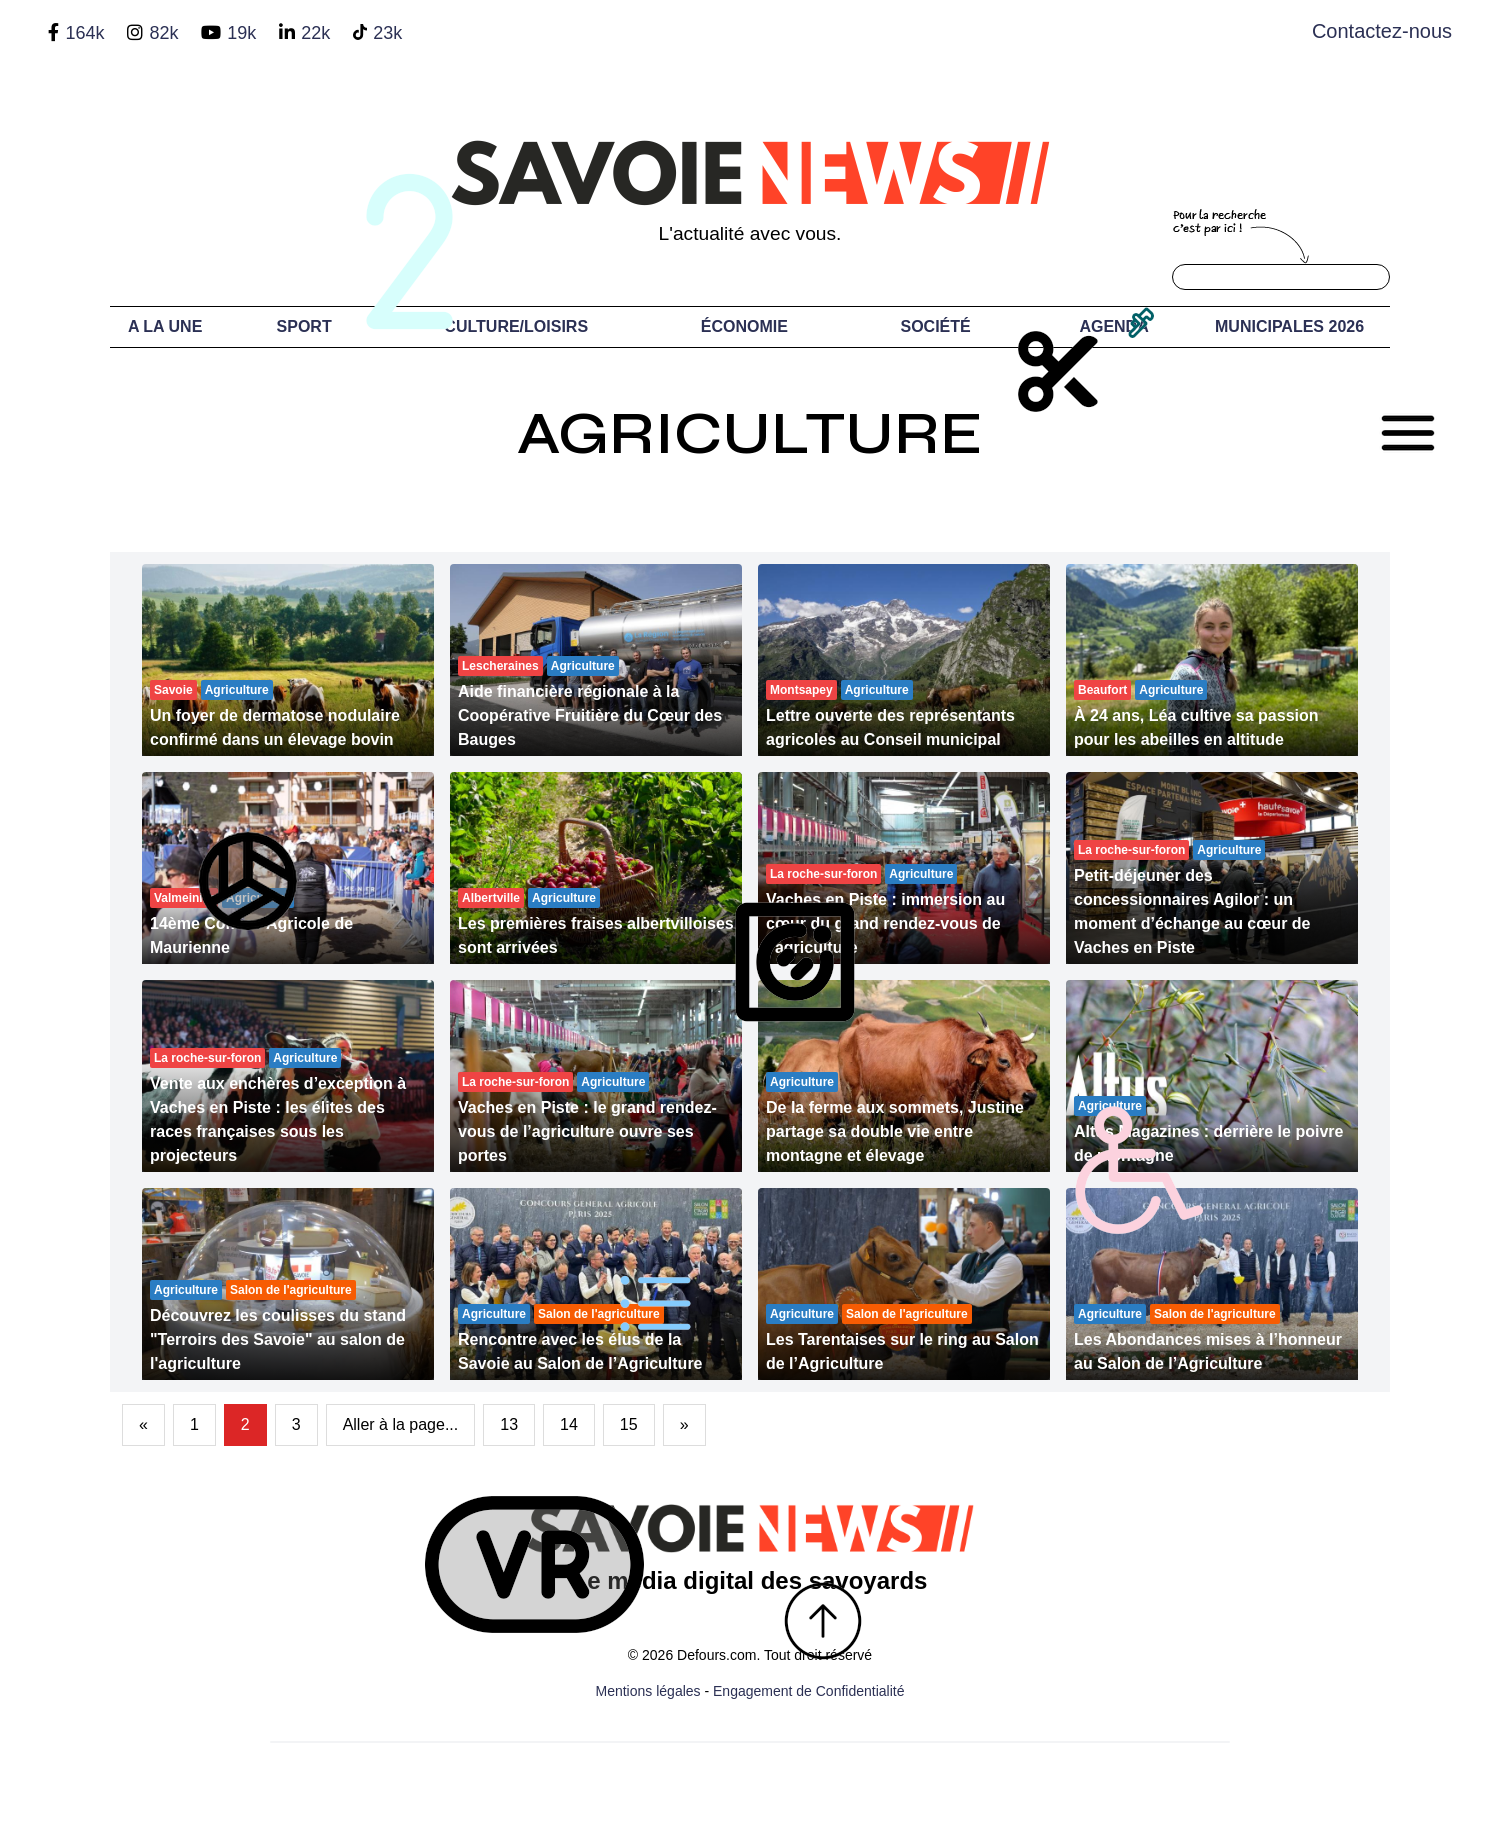  Describe the element at coordinates (1058, 371) in the screenshot. I see `cut selected content` at that location.